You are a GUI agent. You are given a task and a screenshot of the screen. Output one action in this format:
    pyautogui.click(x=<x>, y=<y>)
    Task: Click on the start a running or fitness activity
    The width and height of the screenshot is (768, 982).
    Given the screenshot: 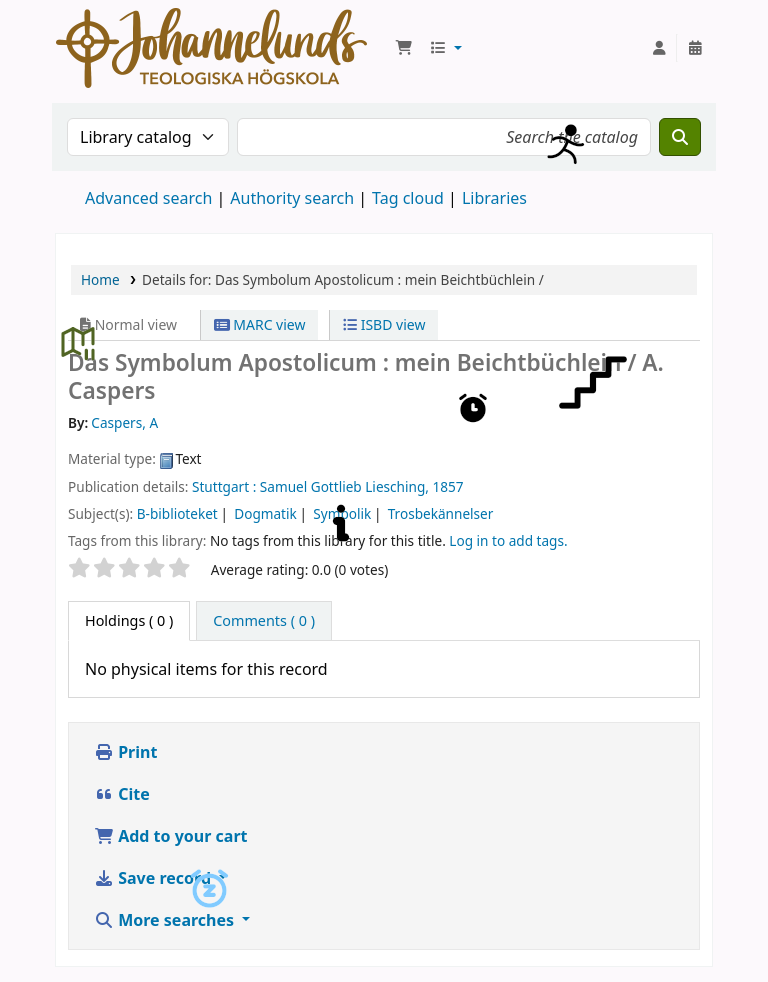 What is the action you would take?
    pyautogui.click(x=566, y=143)
    